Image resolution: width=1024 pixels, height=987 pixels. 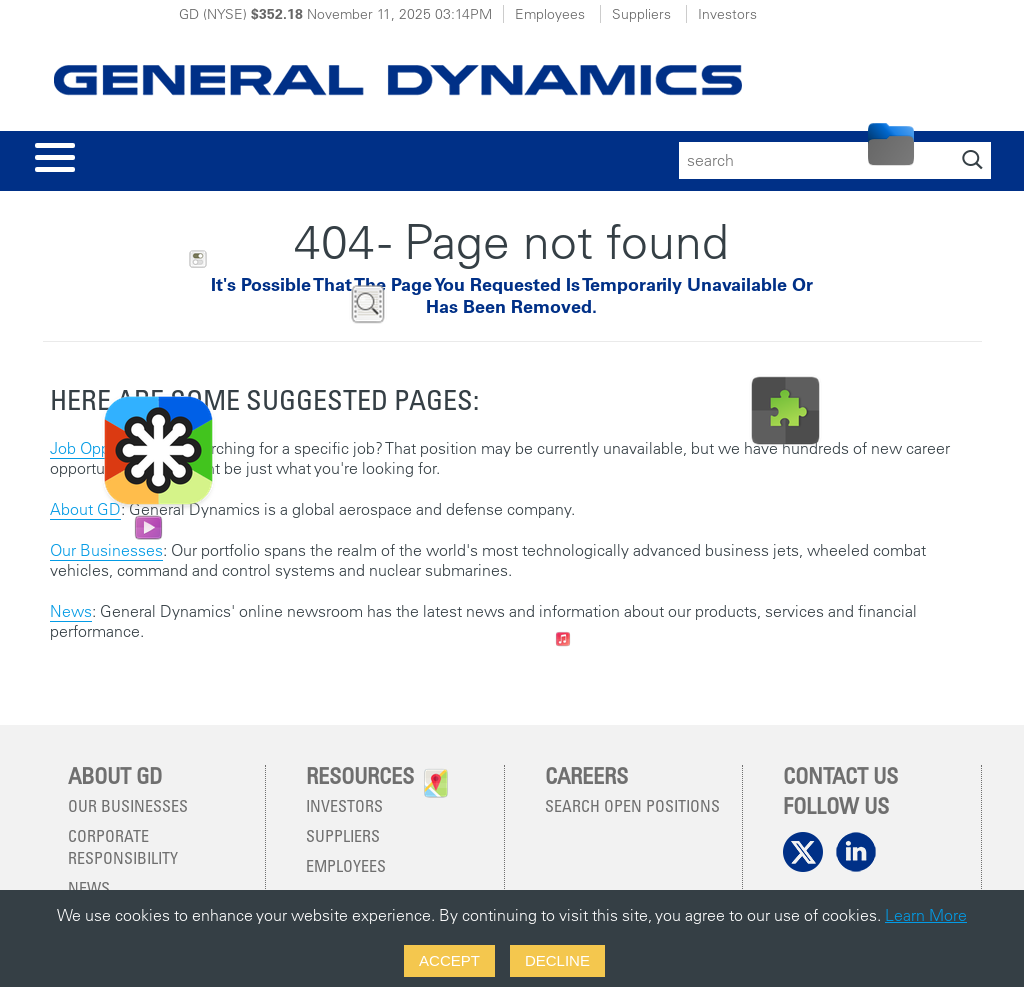 I want to click on open Boxy SVG vector graphics editor, so click(x=158, y=450).